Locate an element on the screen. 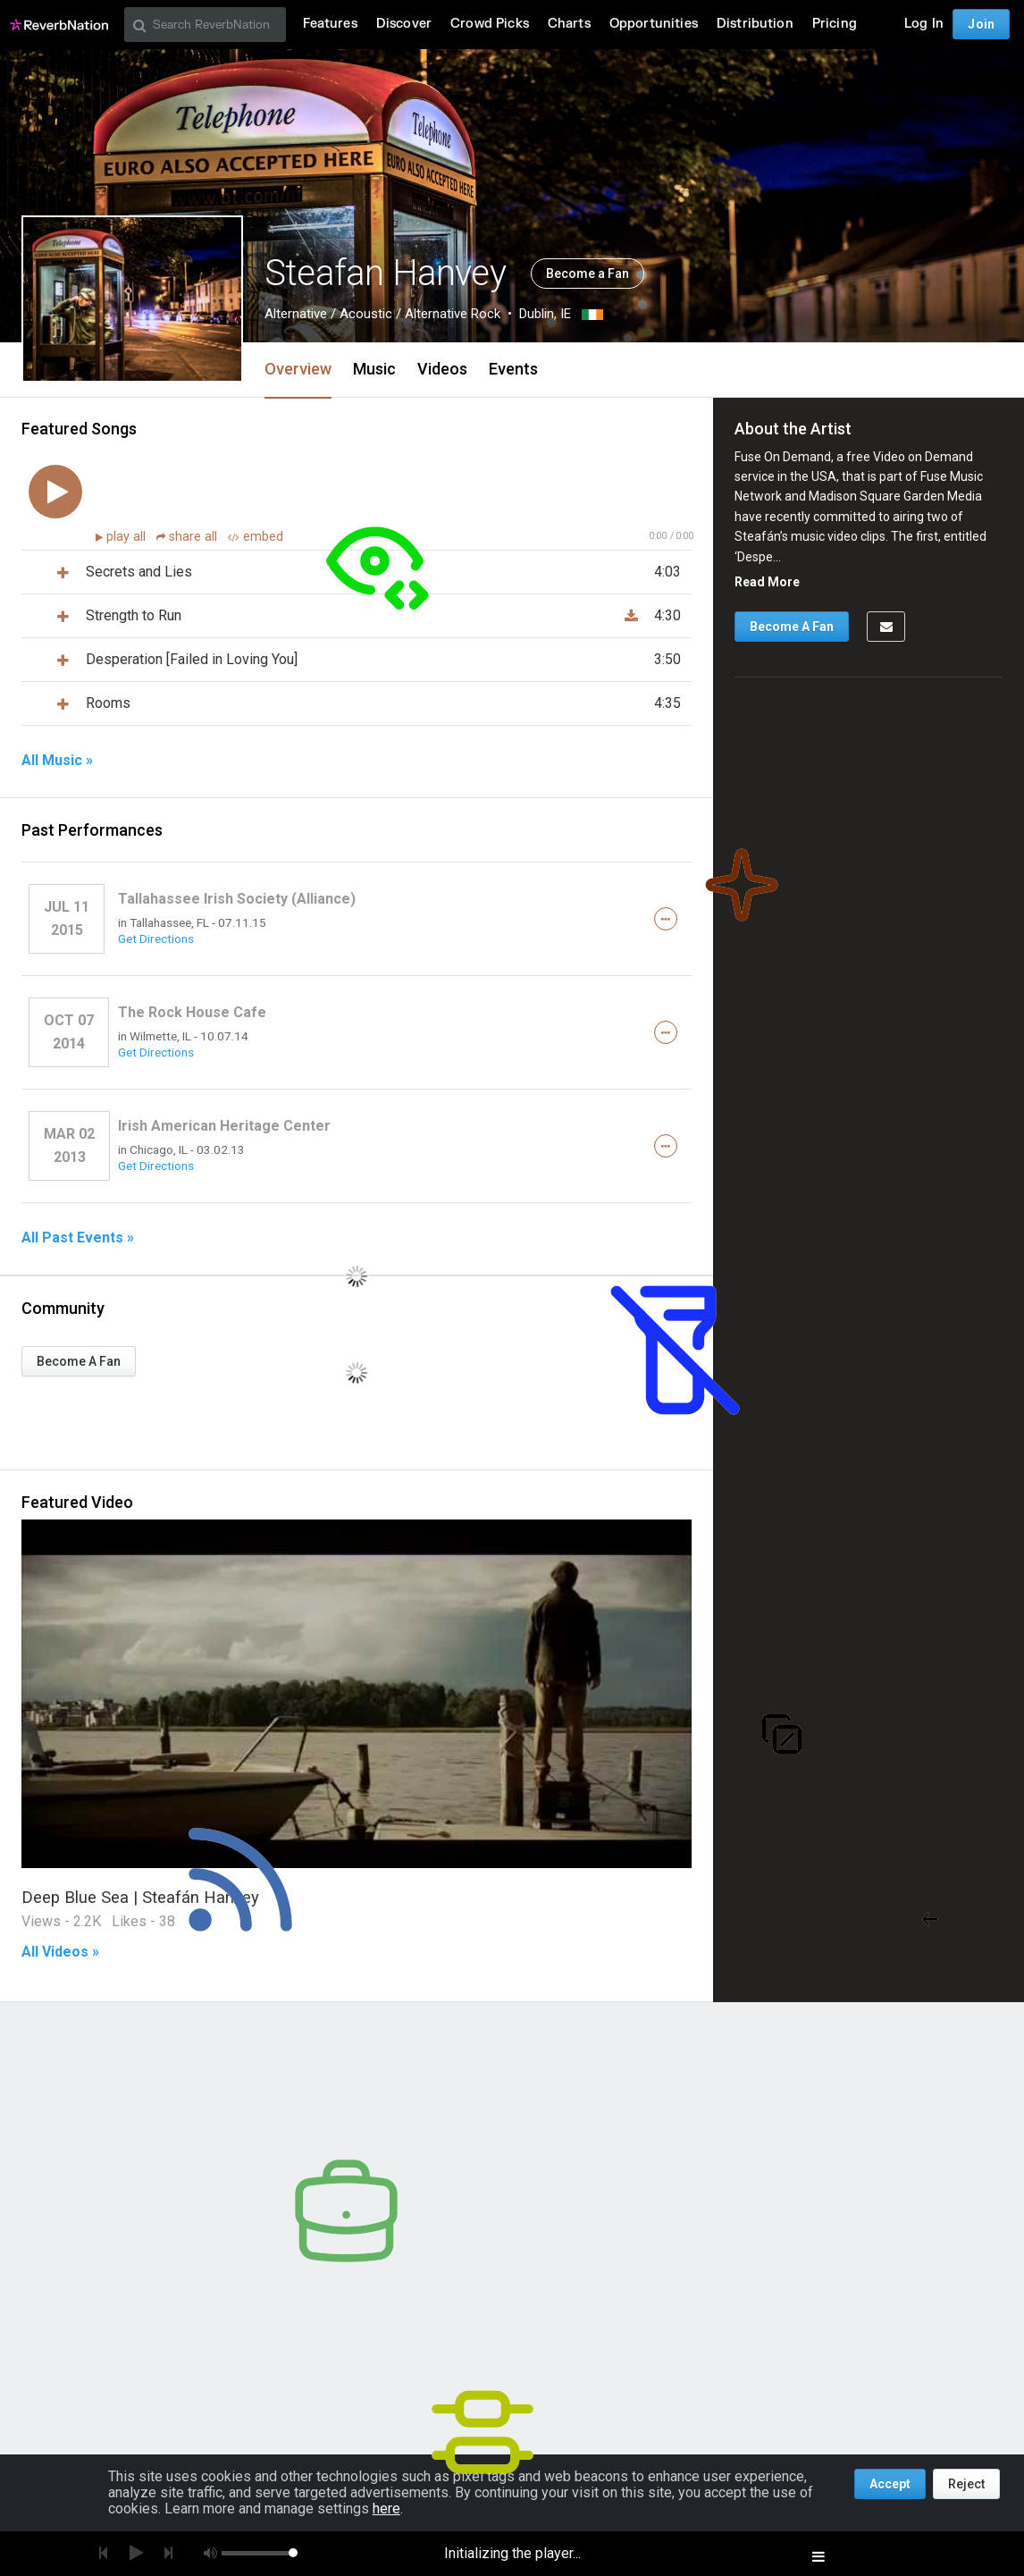 The image size is (1024, 2576). indicates AI-generated or enhanced content is located at coordinates (742, 885).